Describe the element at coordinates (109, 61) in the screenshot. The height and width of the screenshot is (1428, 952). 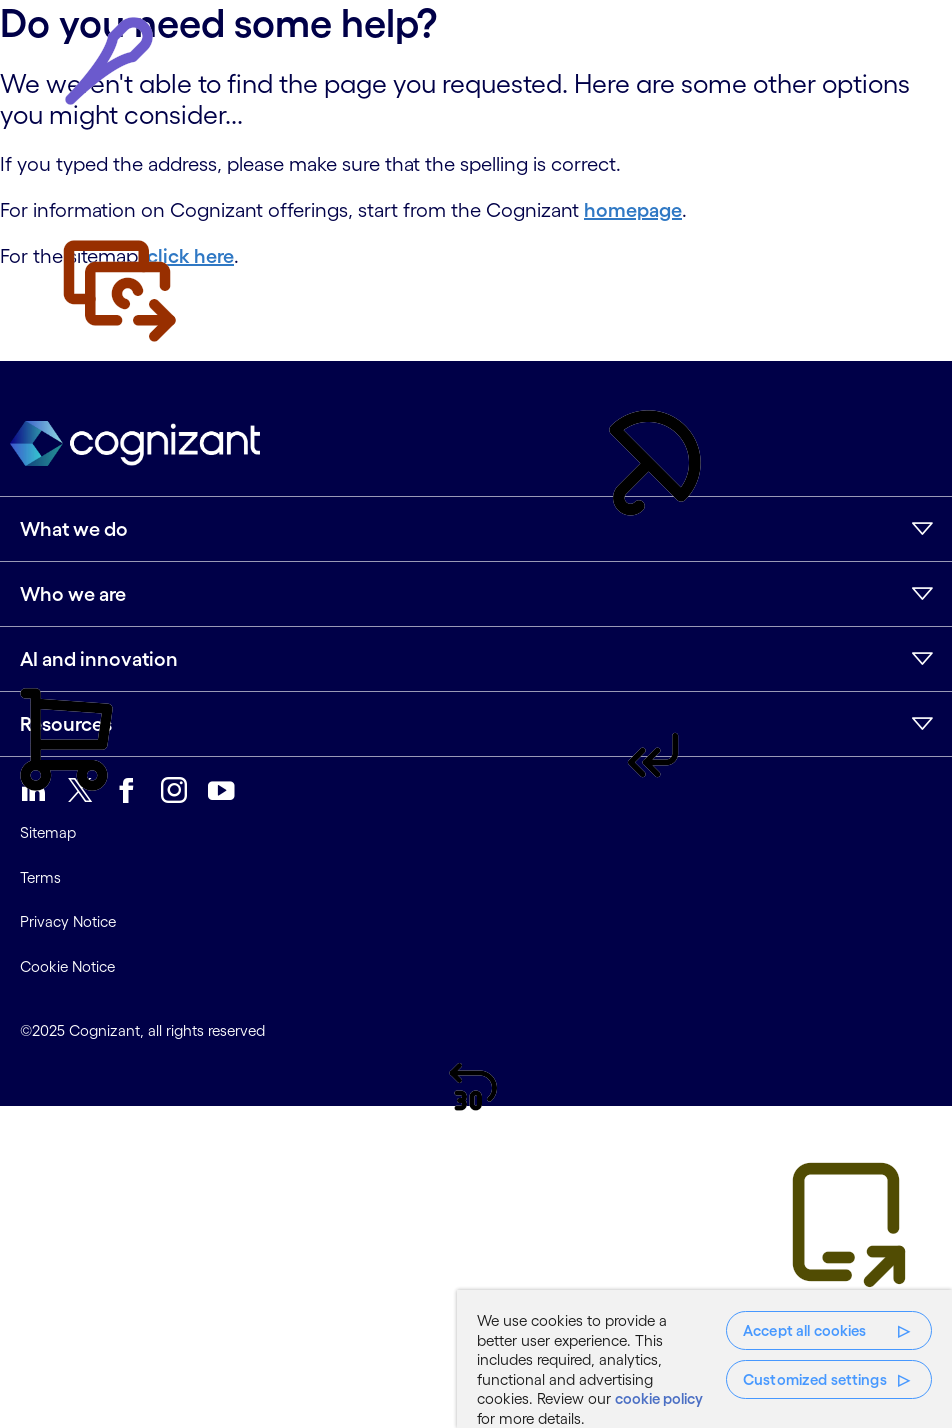
I see `access sewing or crafting tools` at that location.